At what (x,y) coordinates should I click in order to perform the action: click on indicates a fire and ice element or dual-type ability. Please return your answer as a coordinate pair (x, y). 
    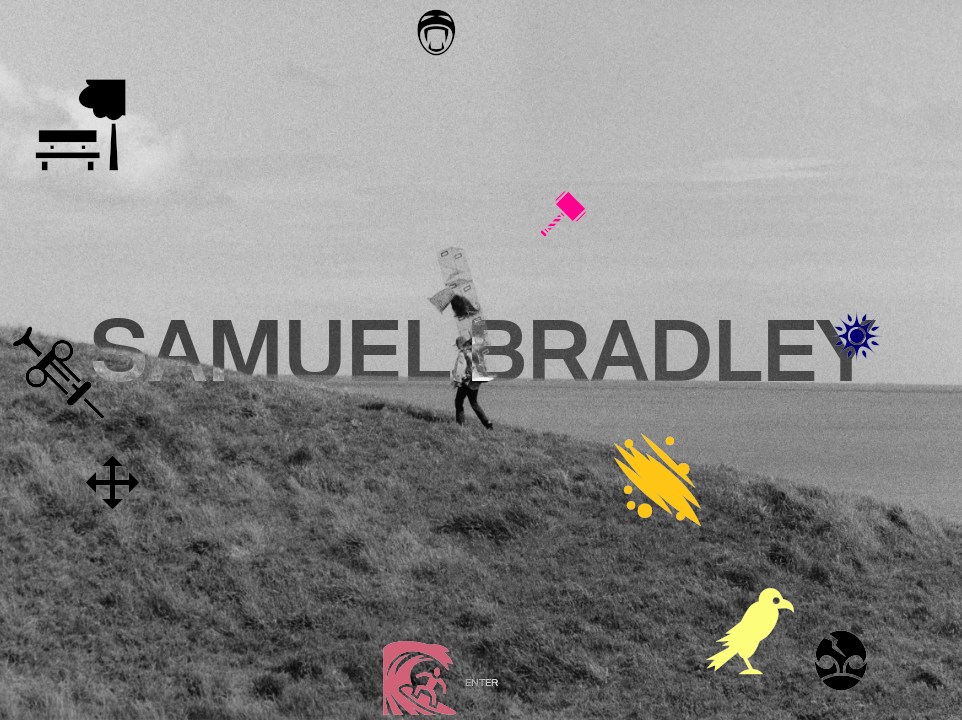
    Looking at the image, I should click on (857, 336).